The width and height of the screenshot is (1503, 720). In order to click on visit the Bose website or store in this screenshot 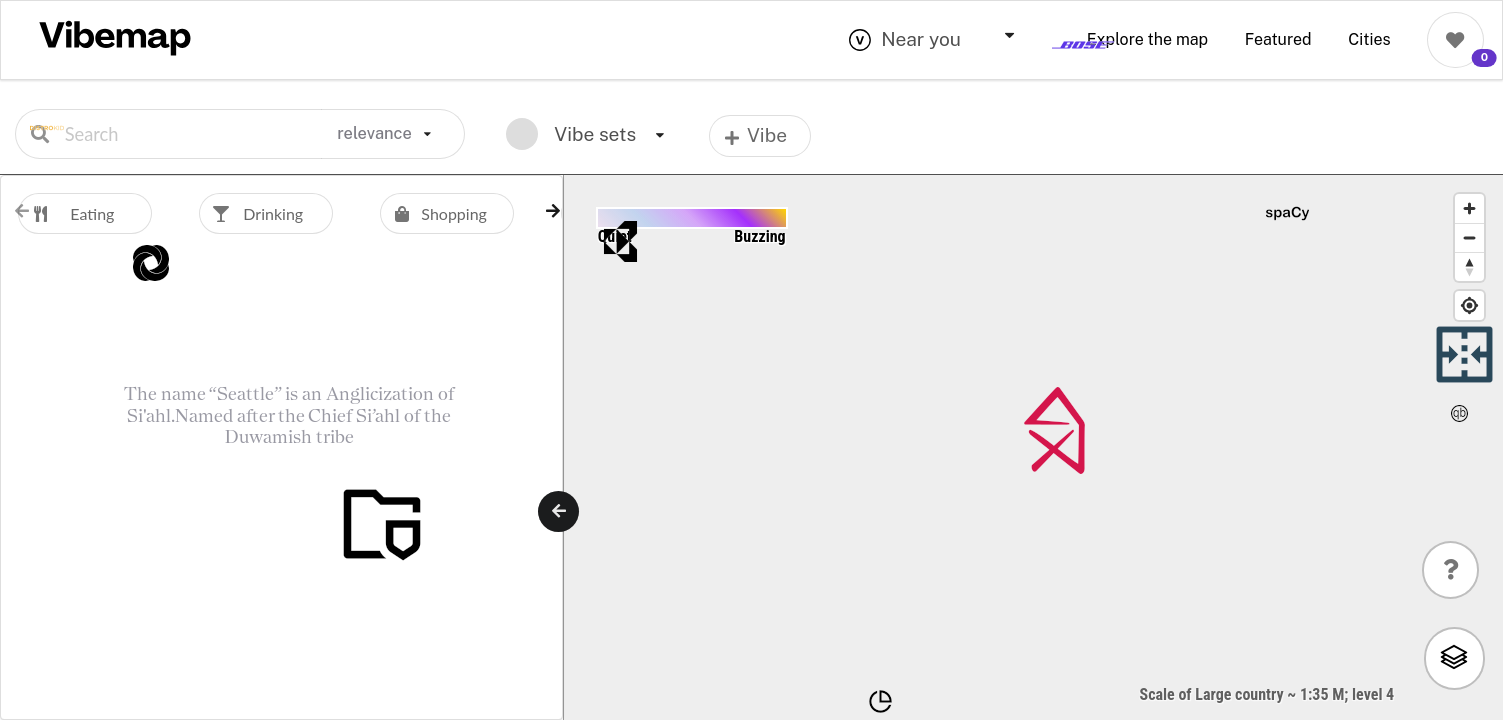, I will do `click(1083, 45)`.